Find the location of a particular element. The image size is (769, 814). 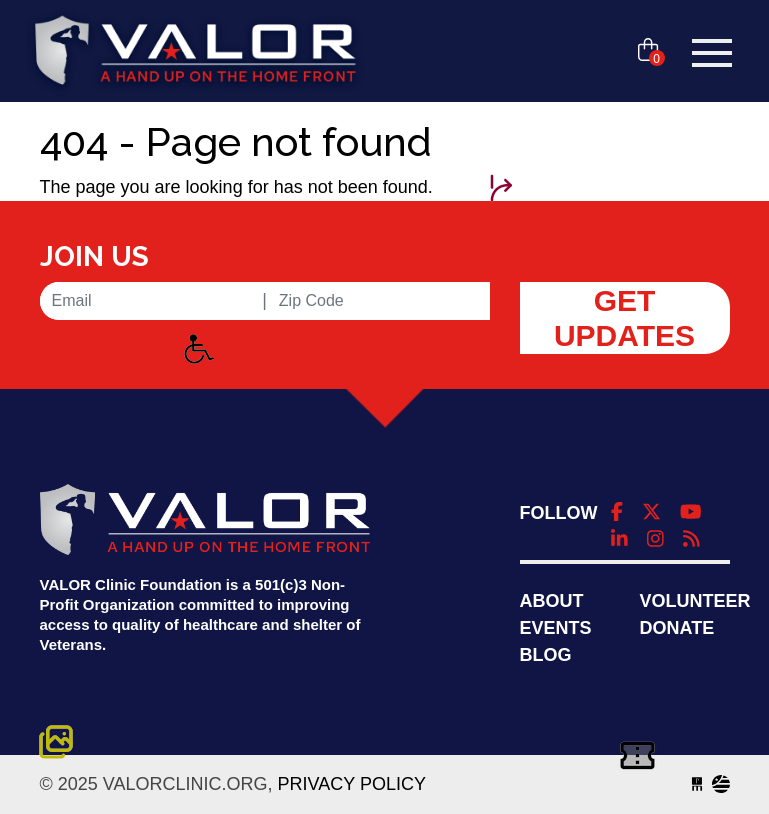

take the next right turn is located at coordinates (500, 188).